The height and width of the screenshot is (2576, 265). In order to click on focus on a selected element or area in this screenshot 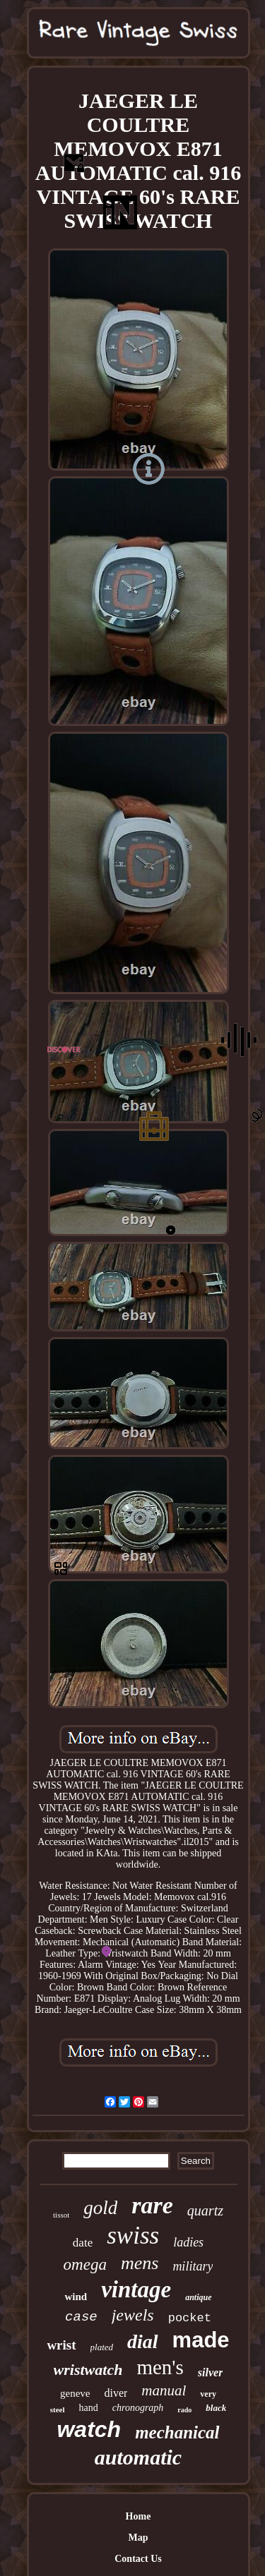, I will do `click(170, 1230)`.